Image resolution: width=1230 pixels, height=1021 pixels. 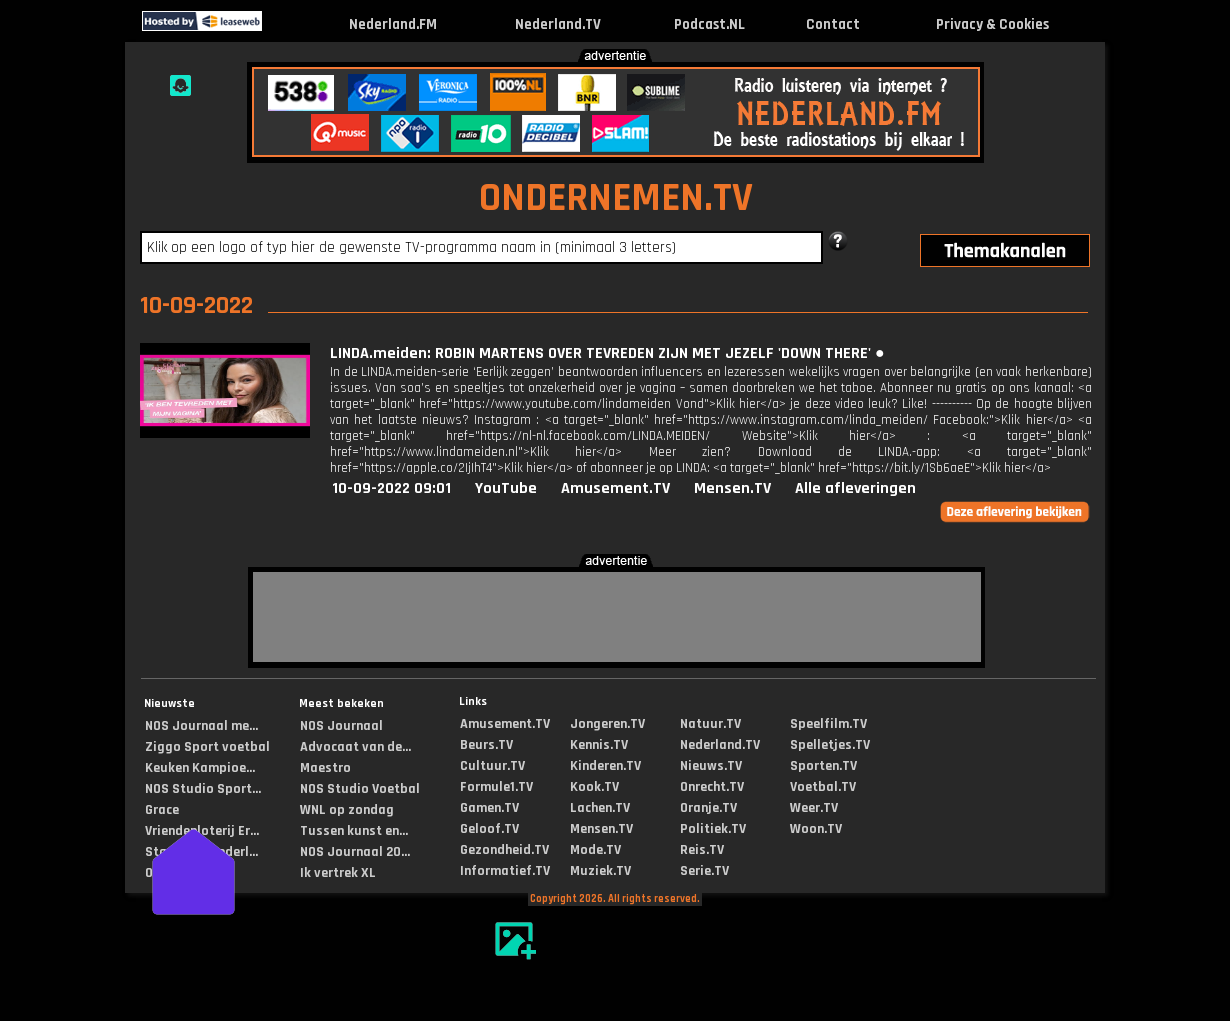 What do you see at coordinates (193, 873) in the screenshot?
I see `navigate to home screen` at bounding box center [193, 873].